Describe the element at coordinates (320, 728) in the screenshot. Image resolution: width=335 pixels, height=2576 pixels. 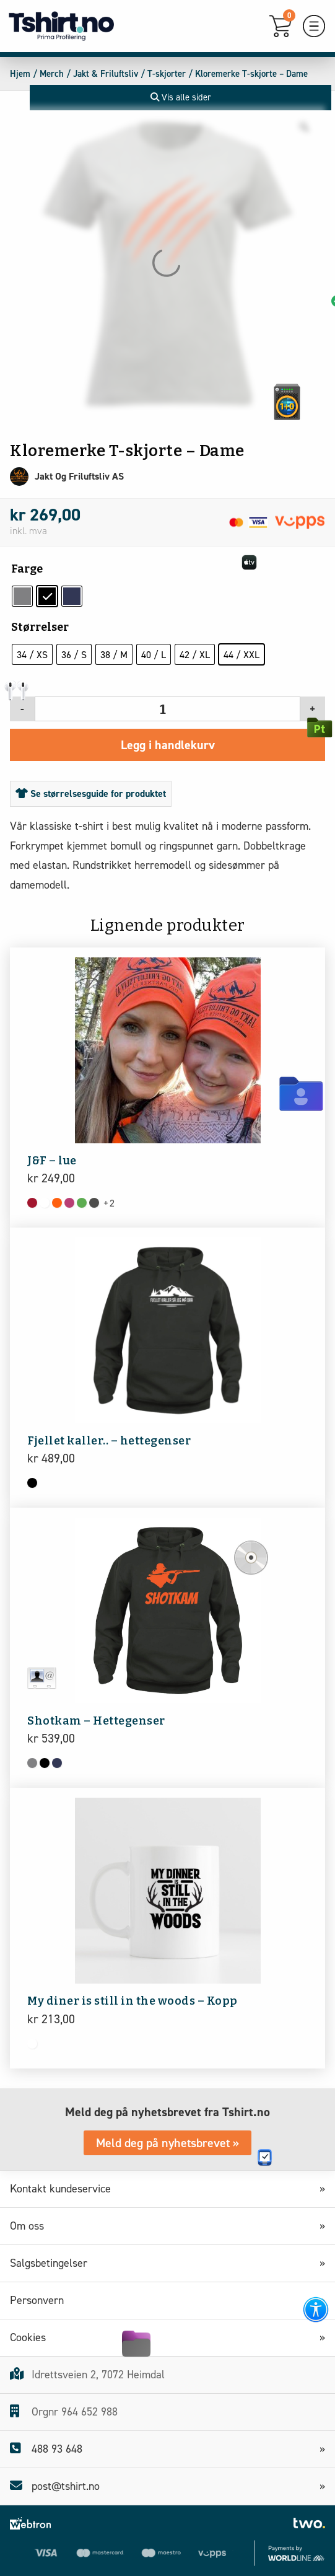
I see `open folder containing Adobe Substance Painter project files` at that location.